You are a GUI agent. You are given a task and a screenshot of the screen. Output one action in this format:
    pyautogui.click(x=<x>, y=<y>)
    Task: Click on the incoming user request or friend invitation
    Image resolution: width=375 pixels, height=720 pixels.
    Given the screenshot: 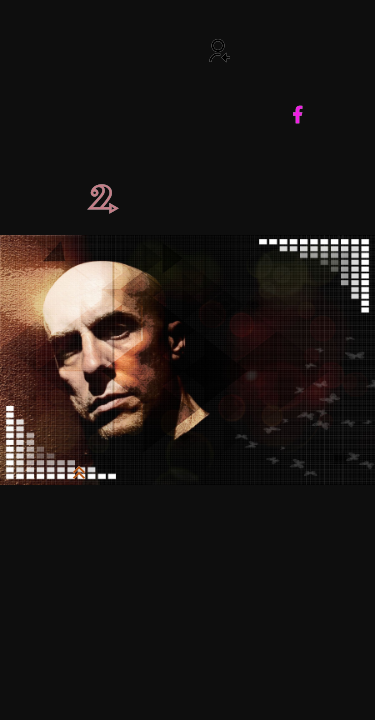 What is the action you would take?
    pyautogui.click(x=218, y=51)
    